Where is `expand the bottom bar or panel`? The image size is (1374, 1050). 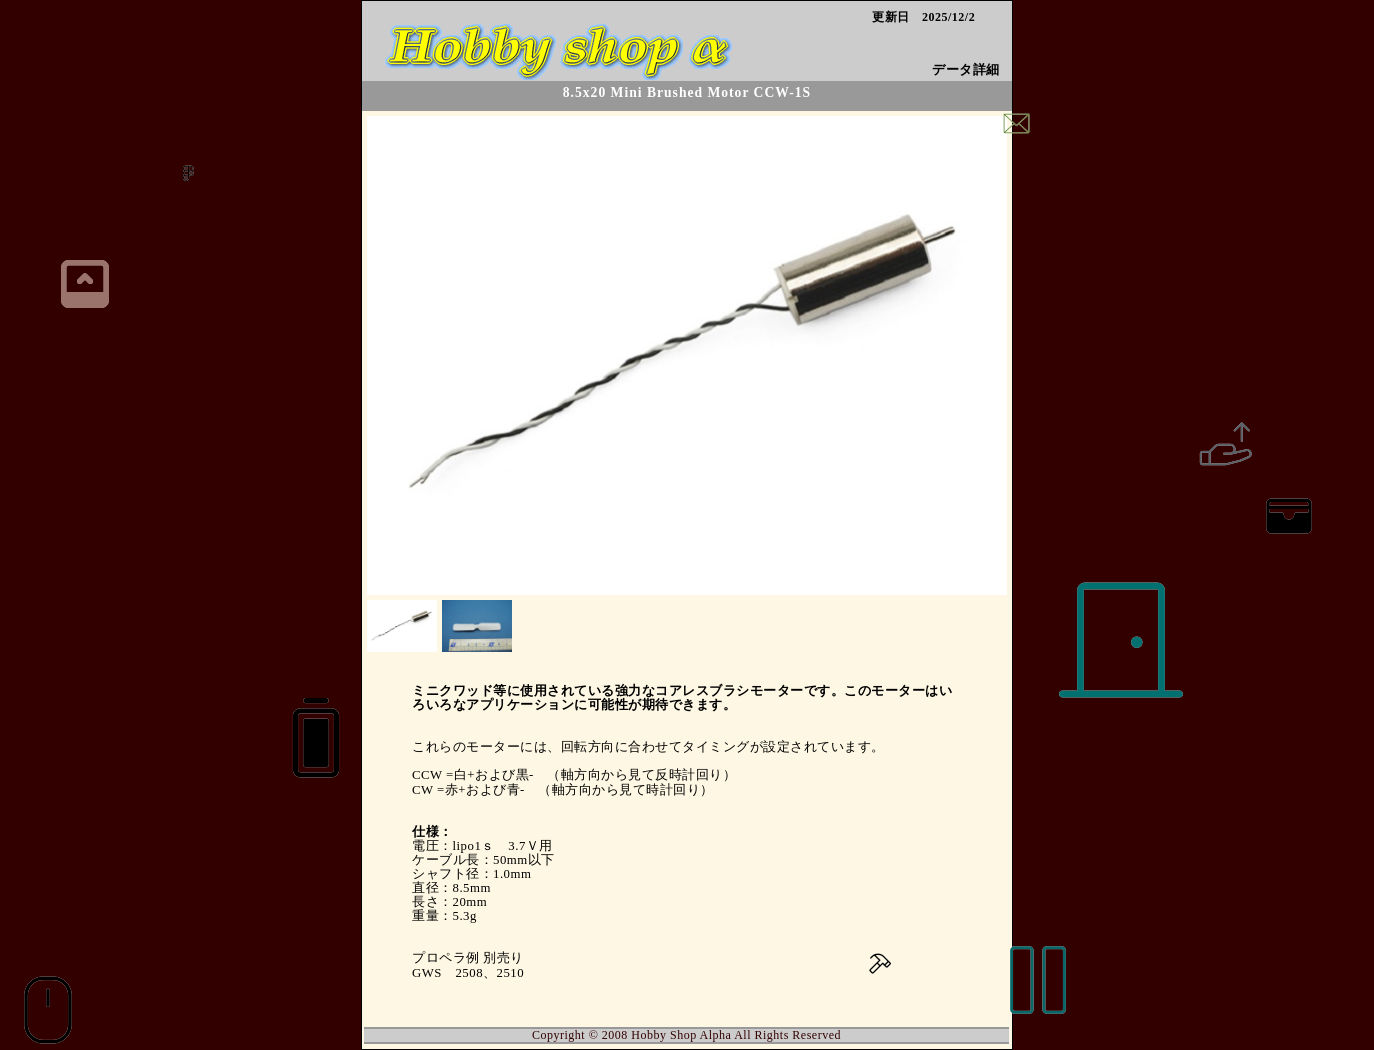 expand the bottom bar or panel is located at coordinates (85, 284).